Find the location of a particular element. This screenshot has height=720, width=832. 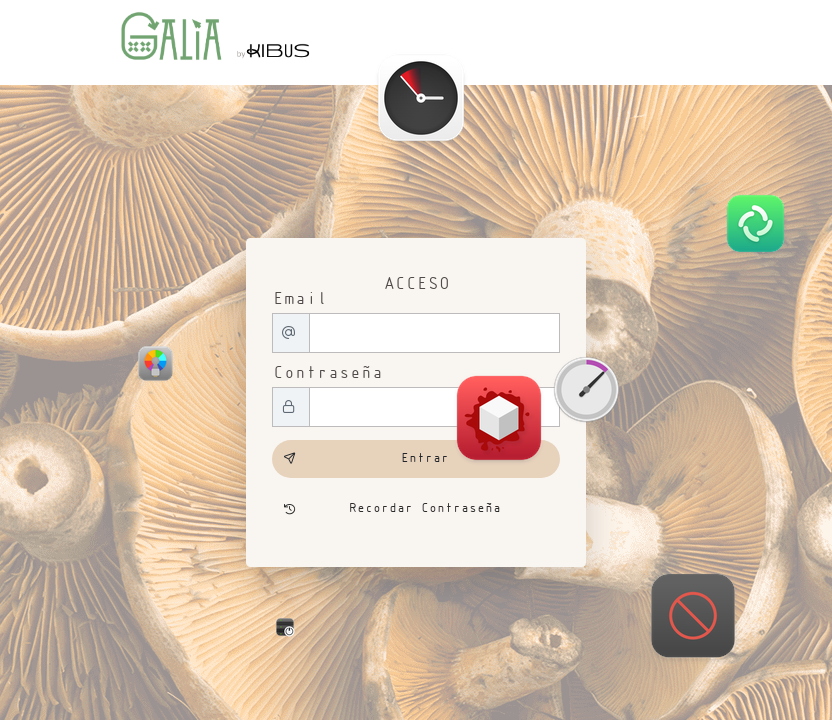

indicates image failed to load is located at coordinates (693, 616).